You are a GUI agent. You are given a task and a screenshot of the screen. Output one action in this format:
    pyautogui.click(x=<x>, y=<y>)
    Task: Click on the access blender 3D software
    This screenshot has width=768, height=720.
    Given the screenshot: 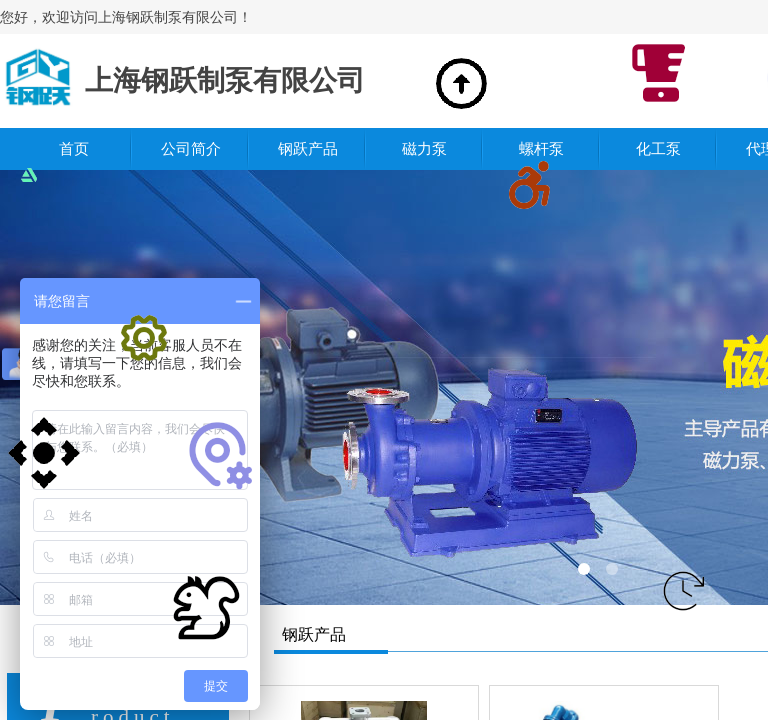 What is the action you would take?
    pyautogui.click(x=661, y=73)
    